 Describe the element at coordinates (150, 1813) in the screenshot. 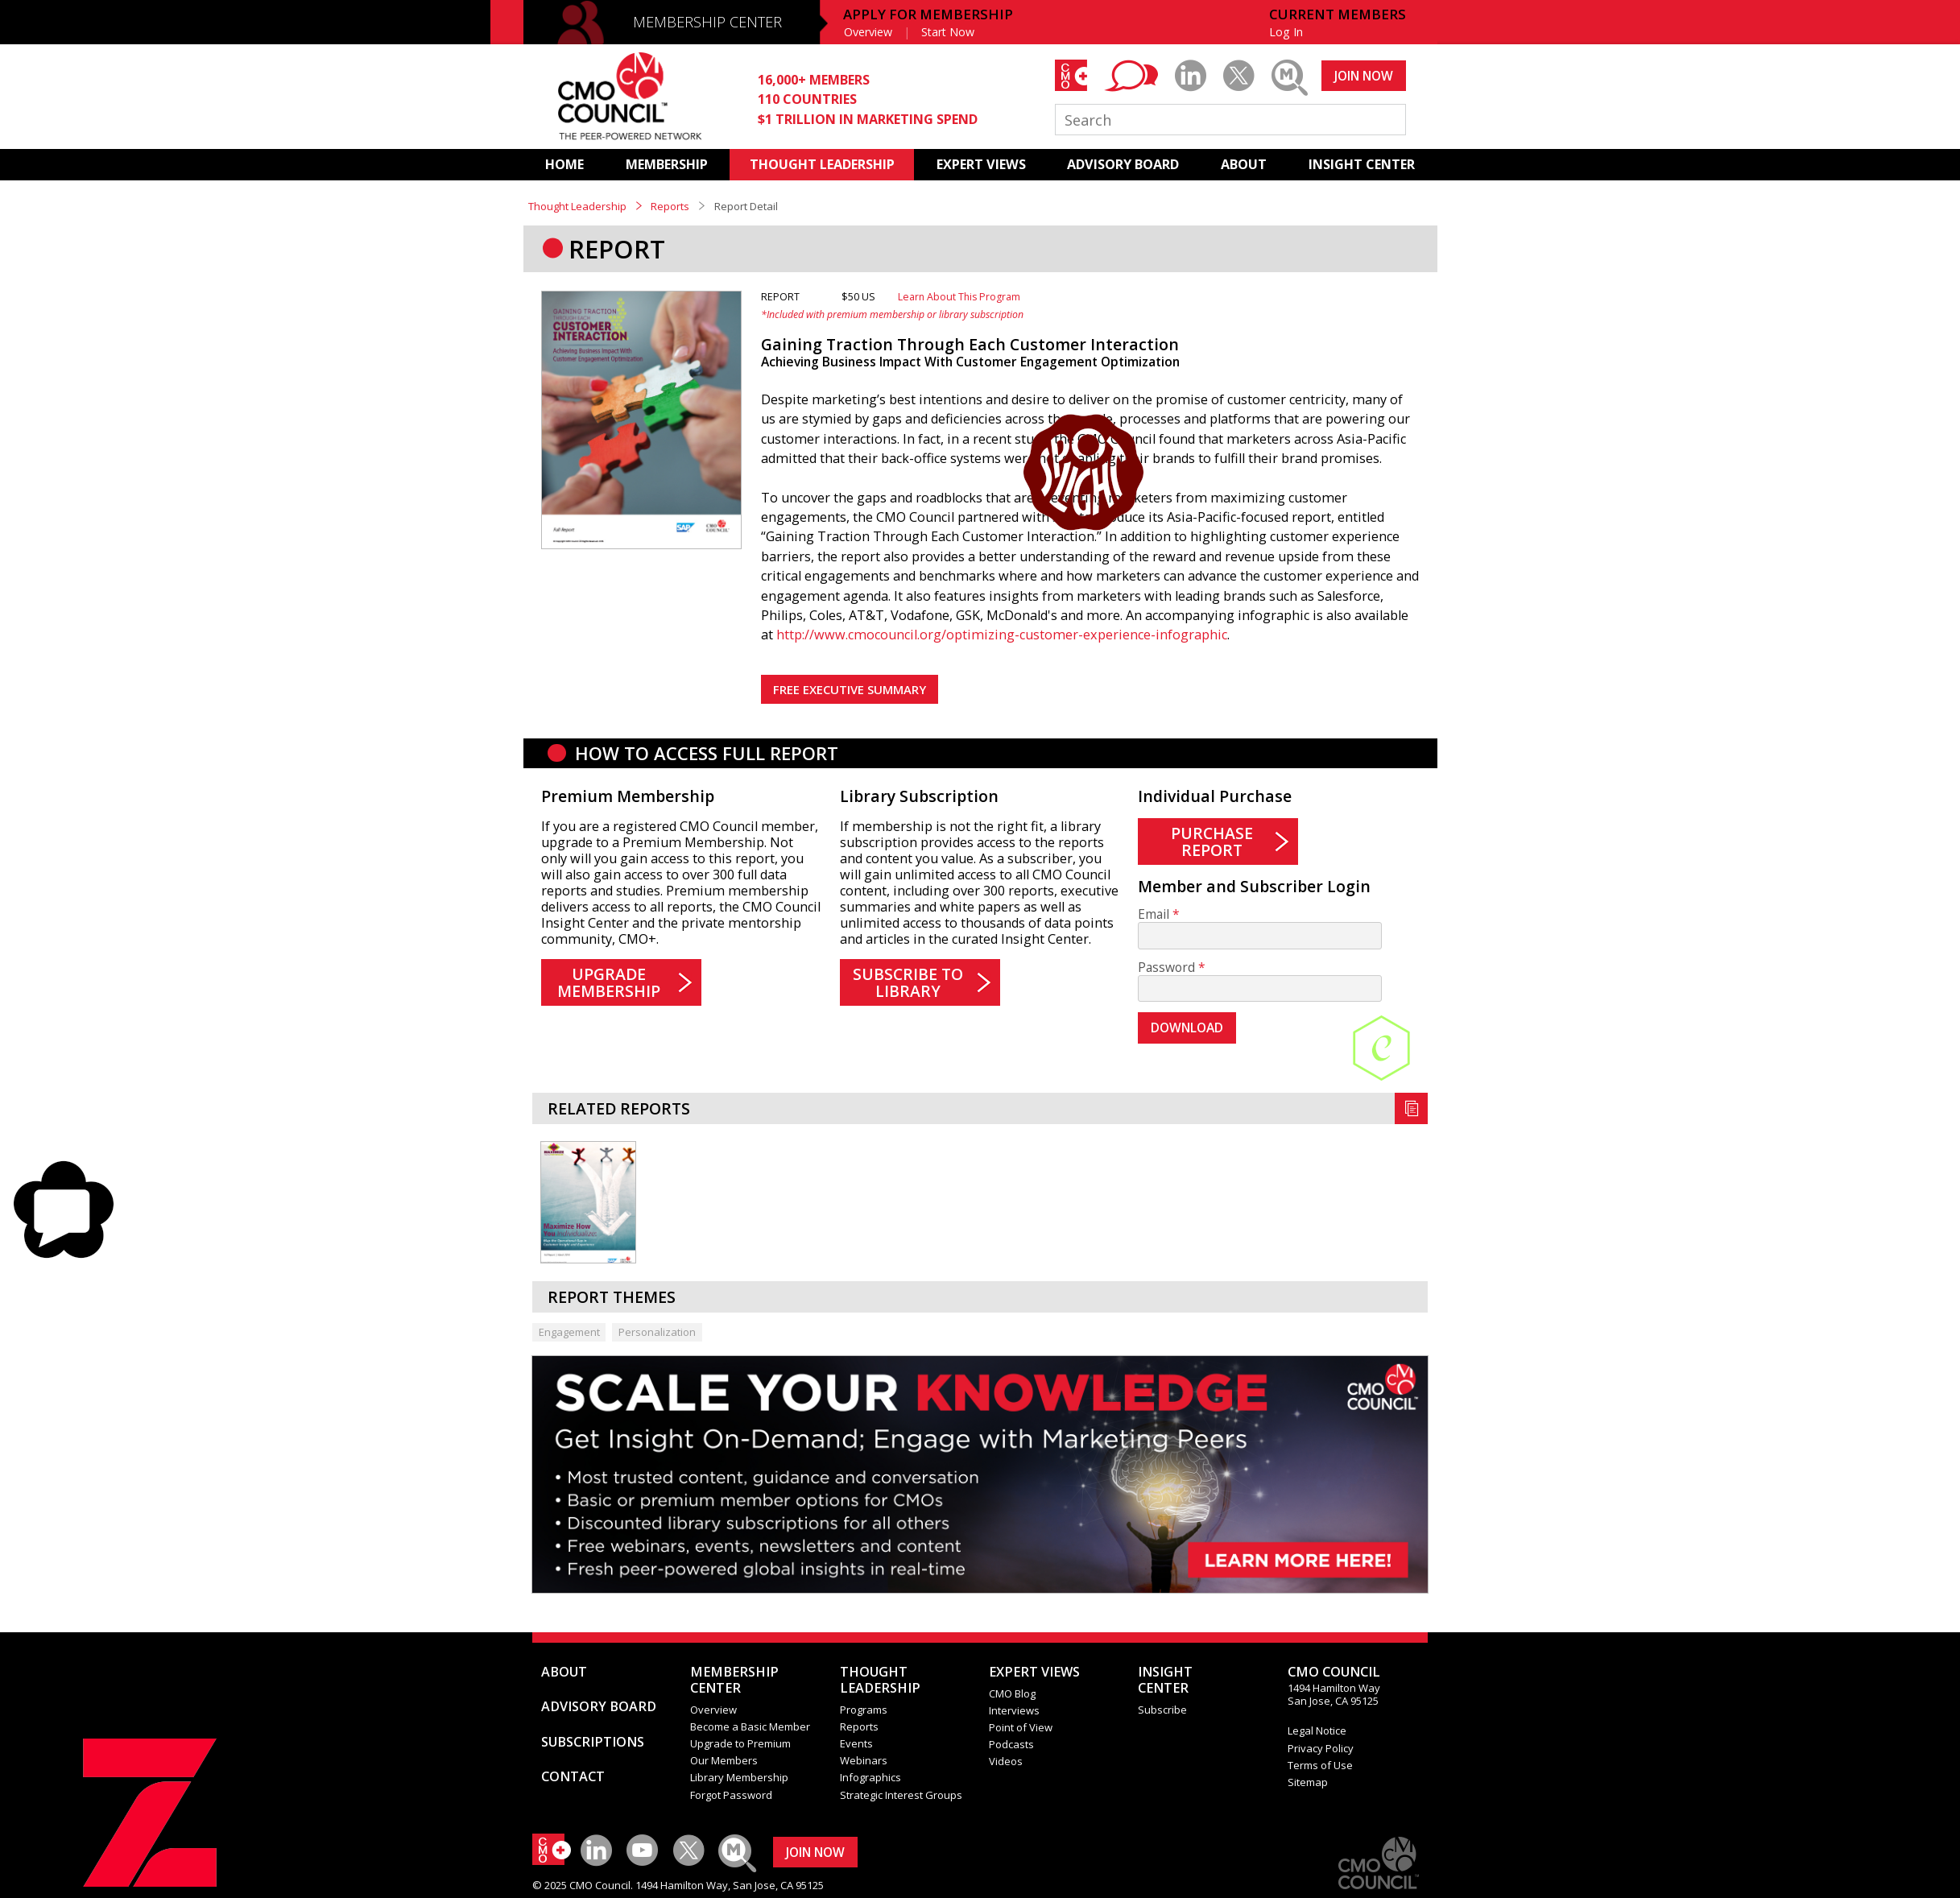

I see `OpenZeppelin brand logo` at that location.